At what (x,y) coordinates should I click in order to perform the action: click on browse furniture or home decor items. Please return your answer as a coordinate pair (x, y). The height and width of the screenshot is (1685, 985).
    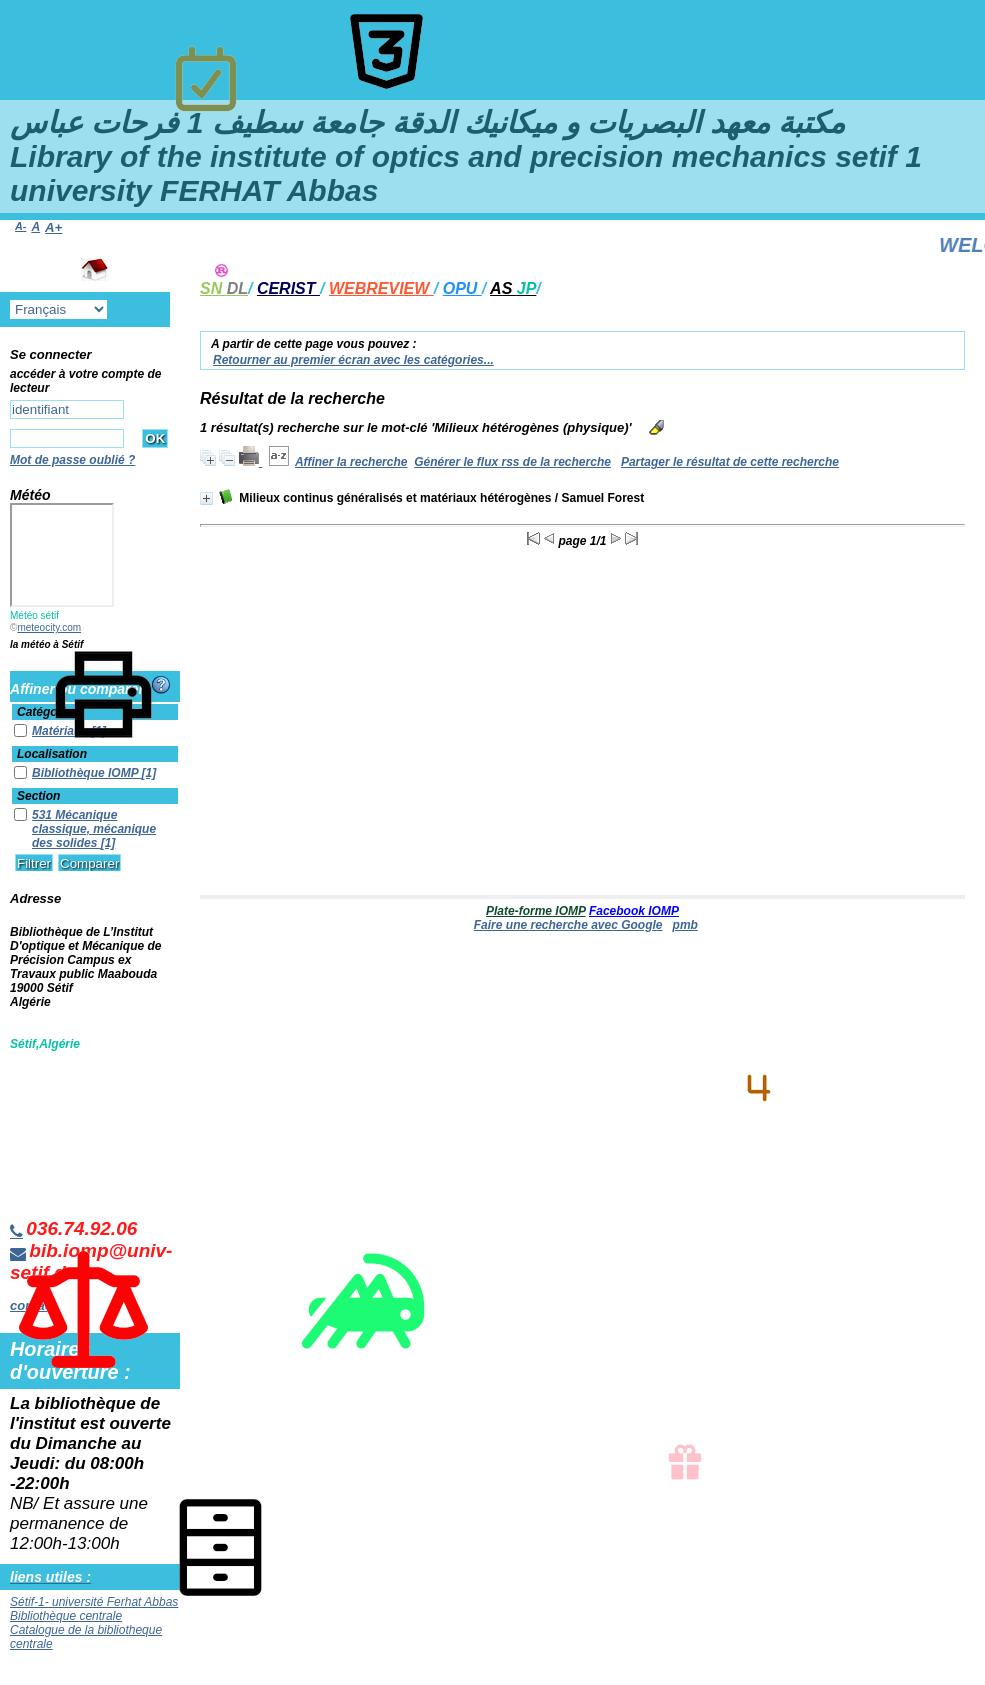
    Looking at the image, I should click on (220, 1547).